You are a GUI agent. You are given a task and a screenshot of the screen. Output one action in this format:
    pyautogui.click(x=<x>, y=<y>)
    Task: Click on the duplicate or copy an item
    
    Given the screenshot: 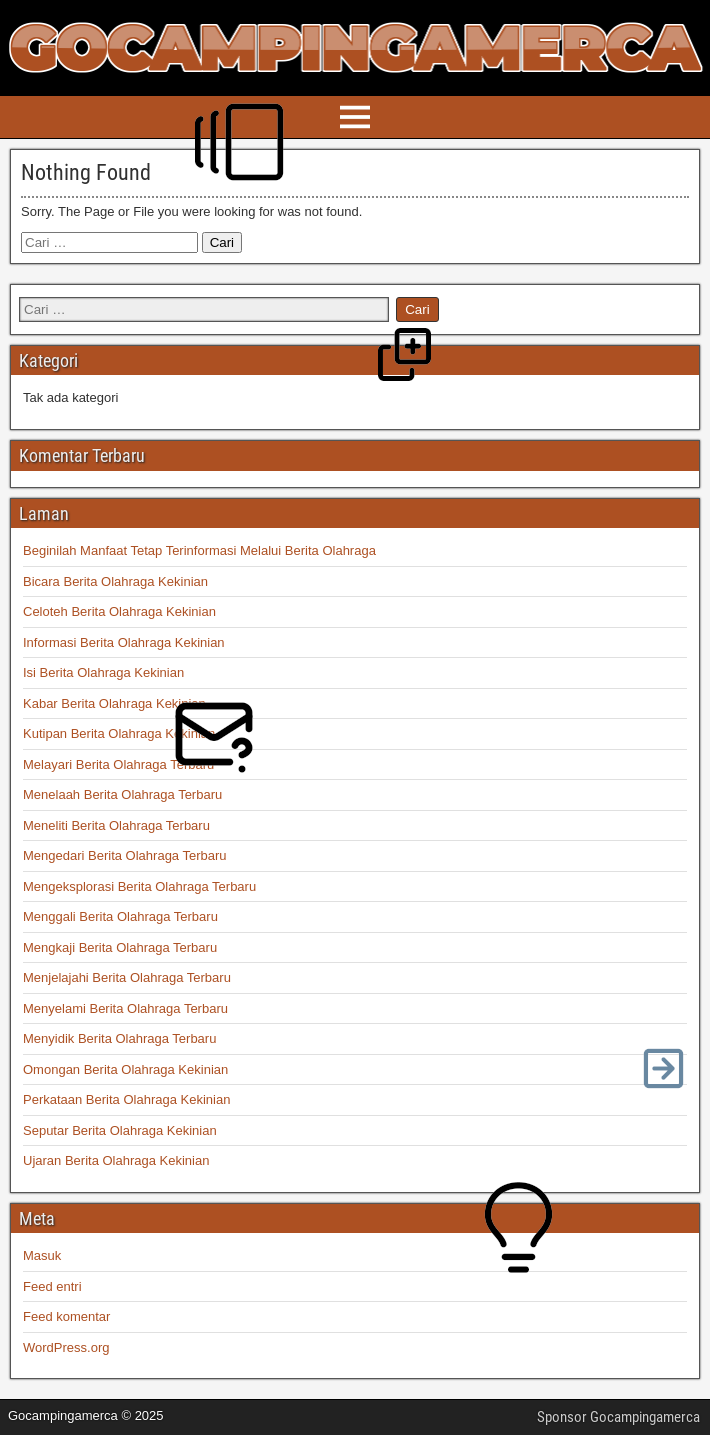 What is the action you would take?
    pyautogui.click(x=404, y=354)
    